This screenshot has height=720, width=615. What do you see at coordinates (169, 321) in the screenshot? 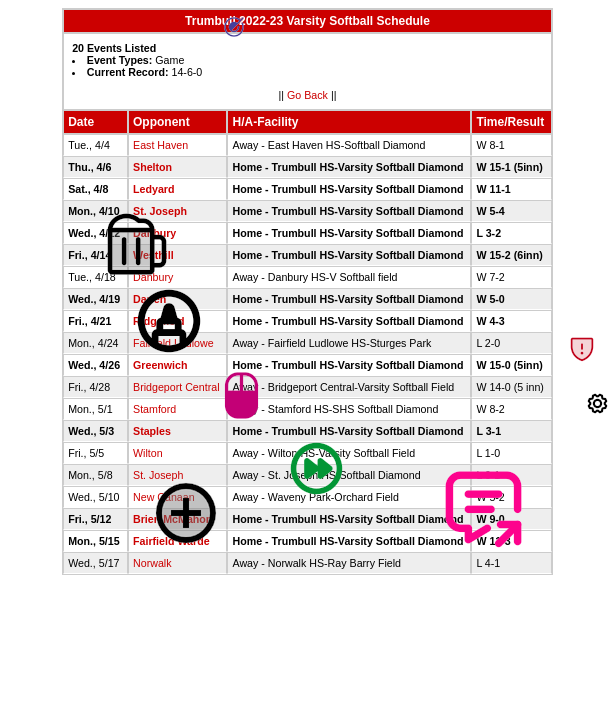
I see `mark or highlight a location on a map` at bounding box center [169, 321].